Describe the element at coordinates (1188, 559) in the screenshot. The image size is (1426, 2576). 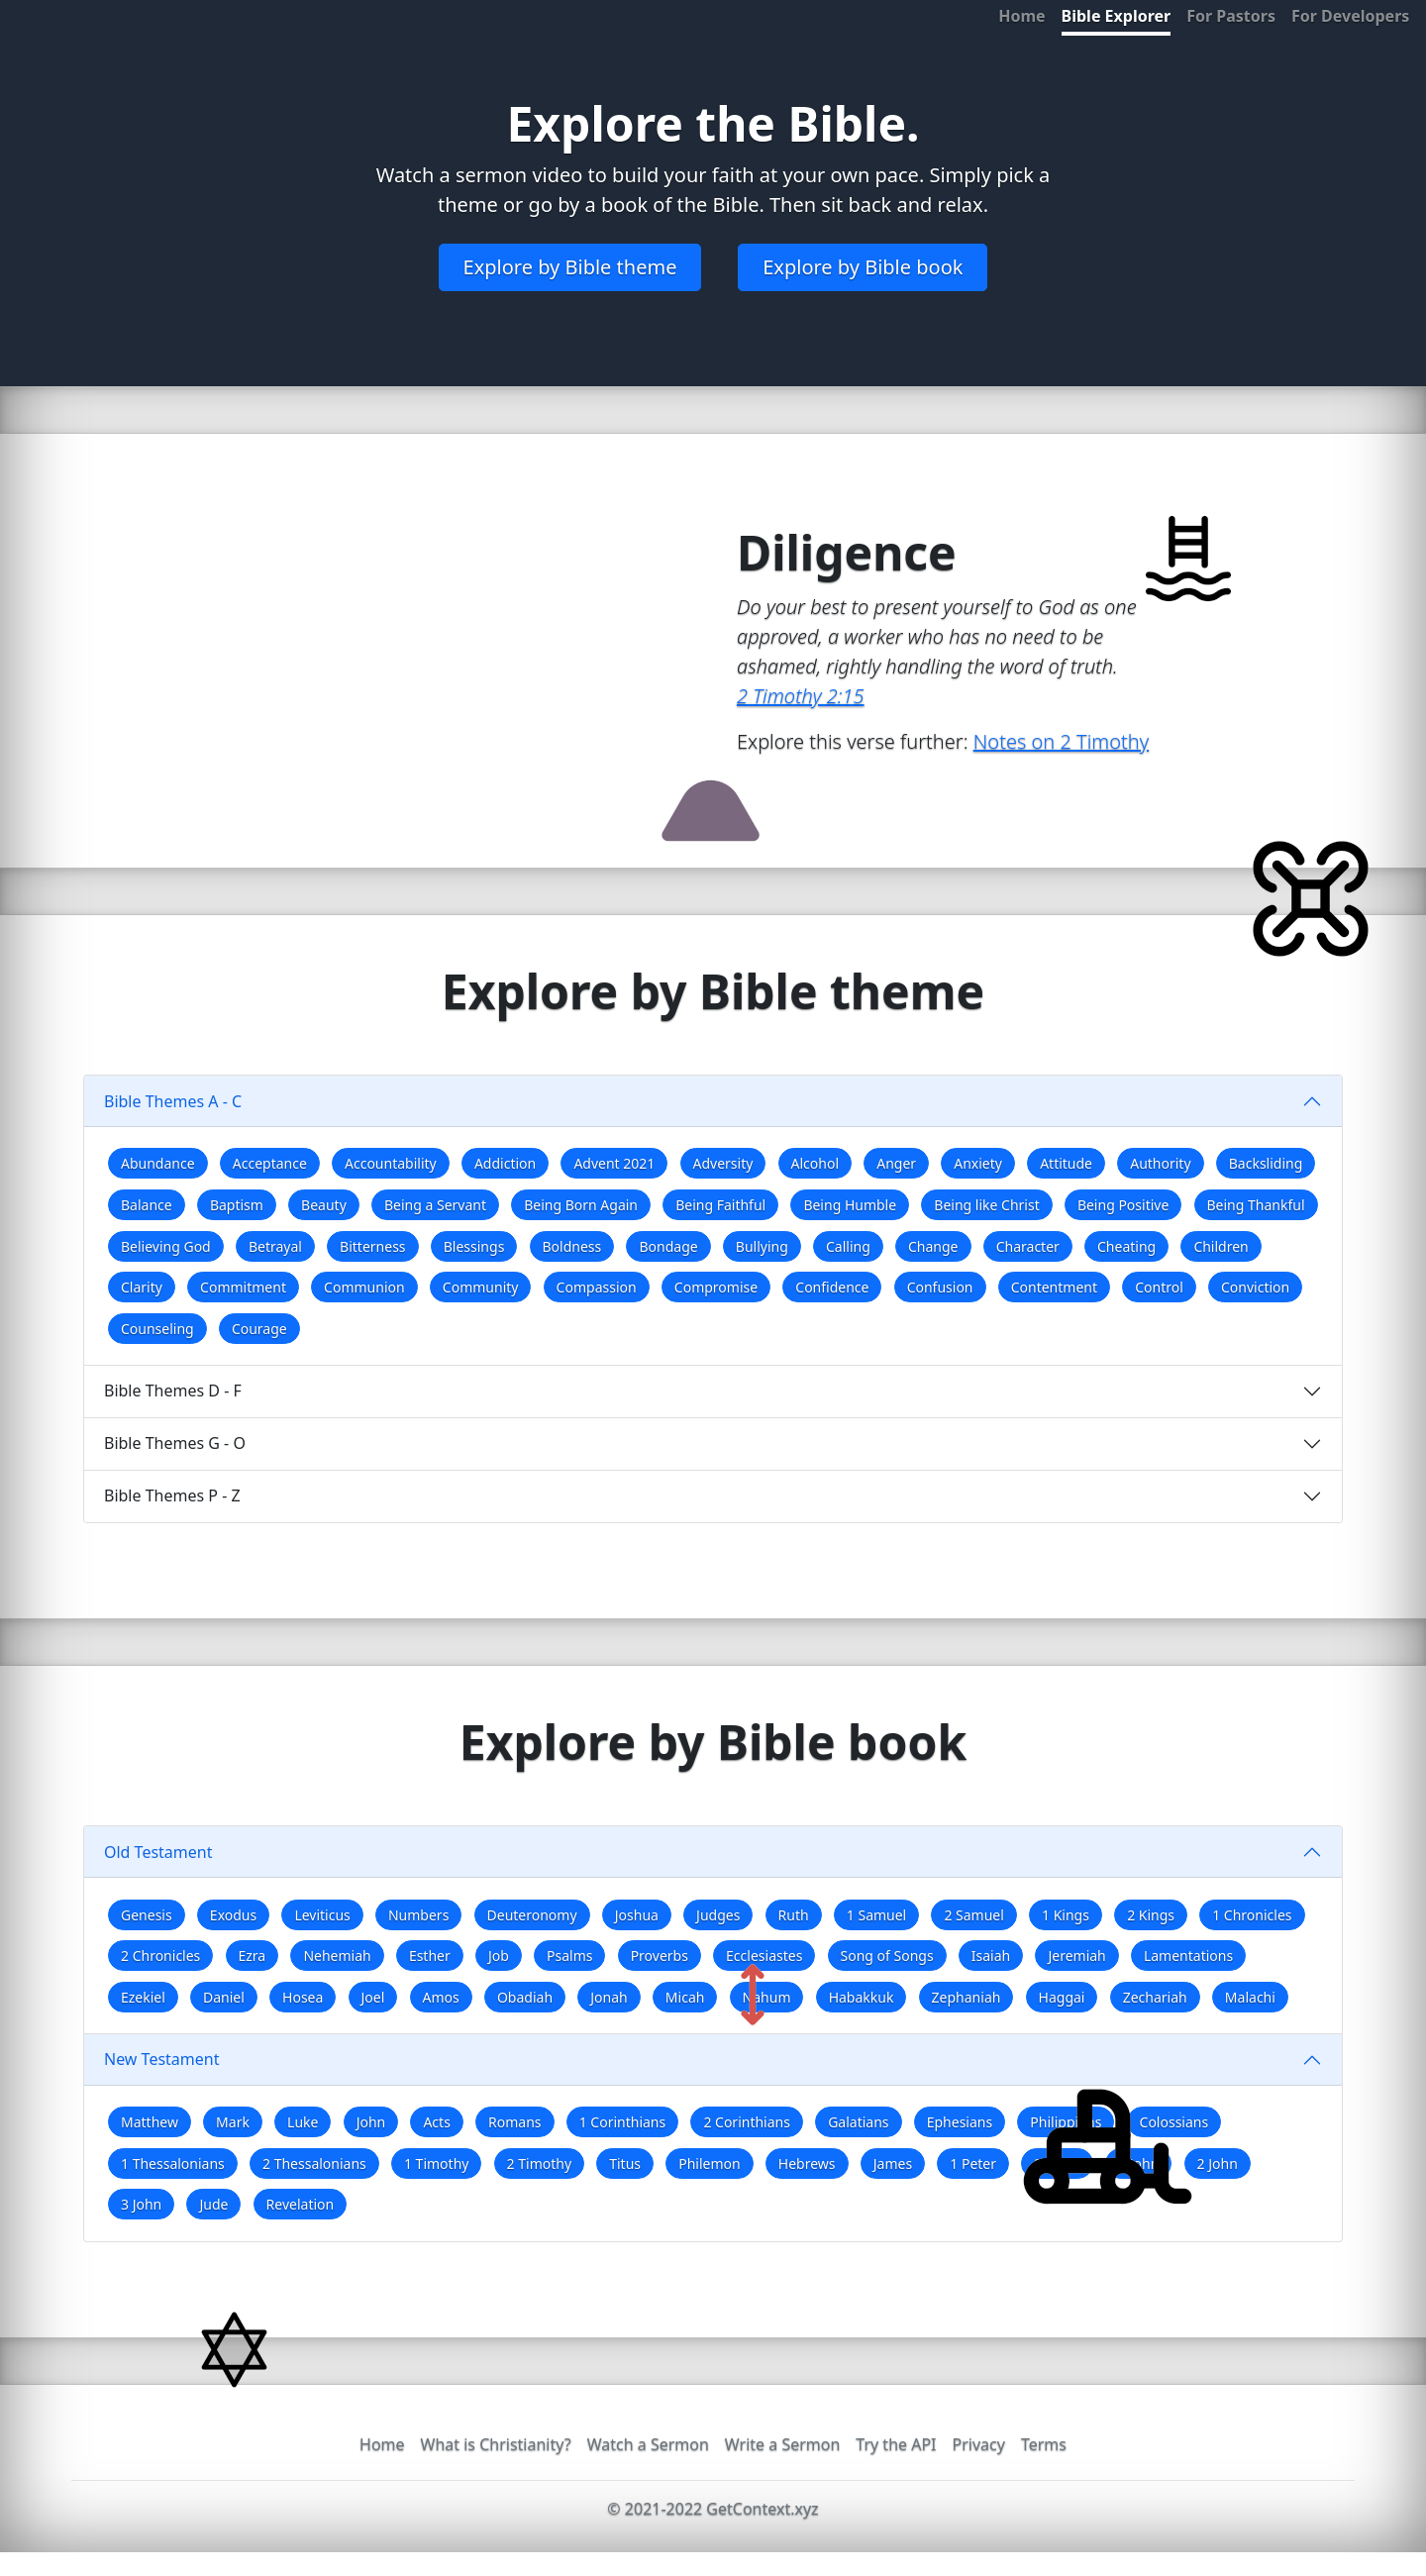
I see `indicates swimming pool amenity available` at that location.